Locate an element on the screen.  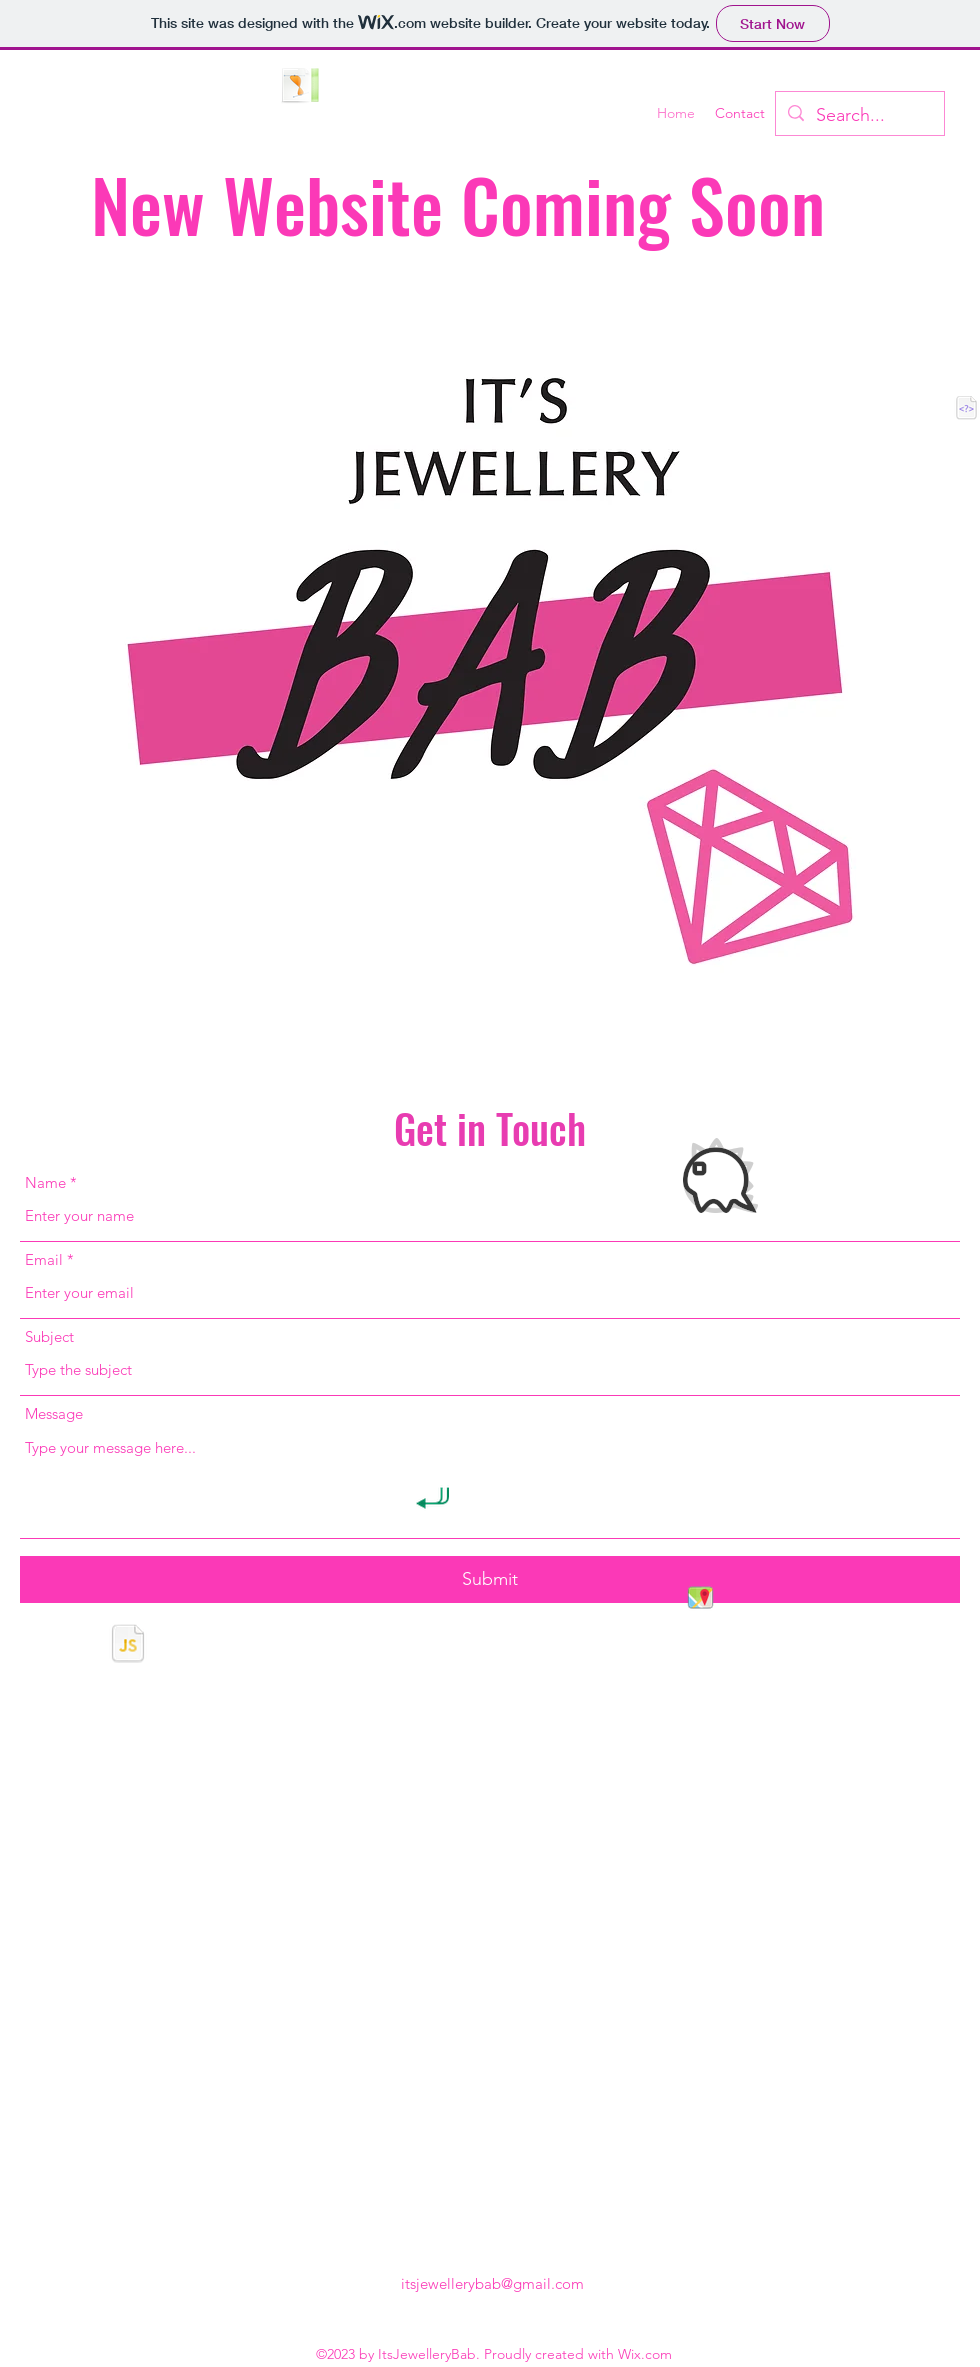
open a PHP source code file is located at coordinates (966, 407).